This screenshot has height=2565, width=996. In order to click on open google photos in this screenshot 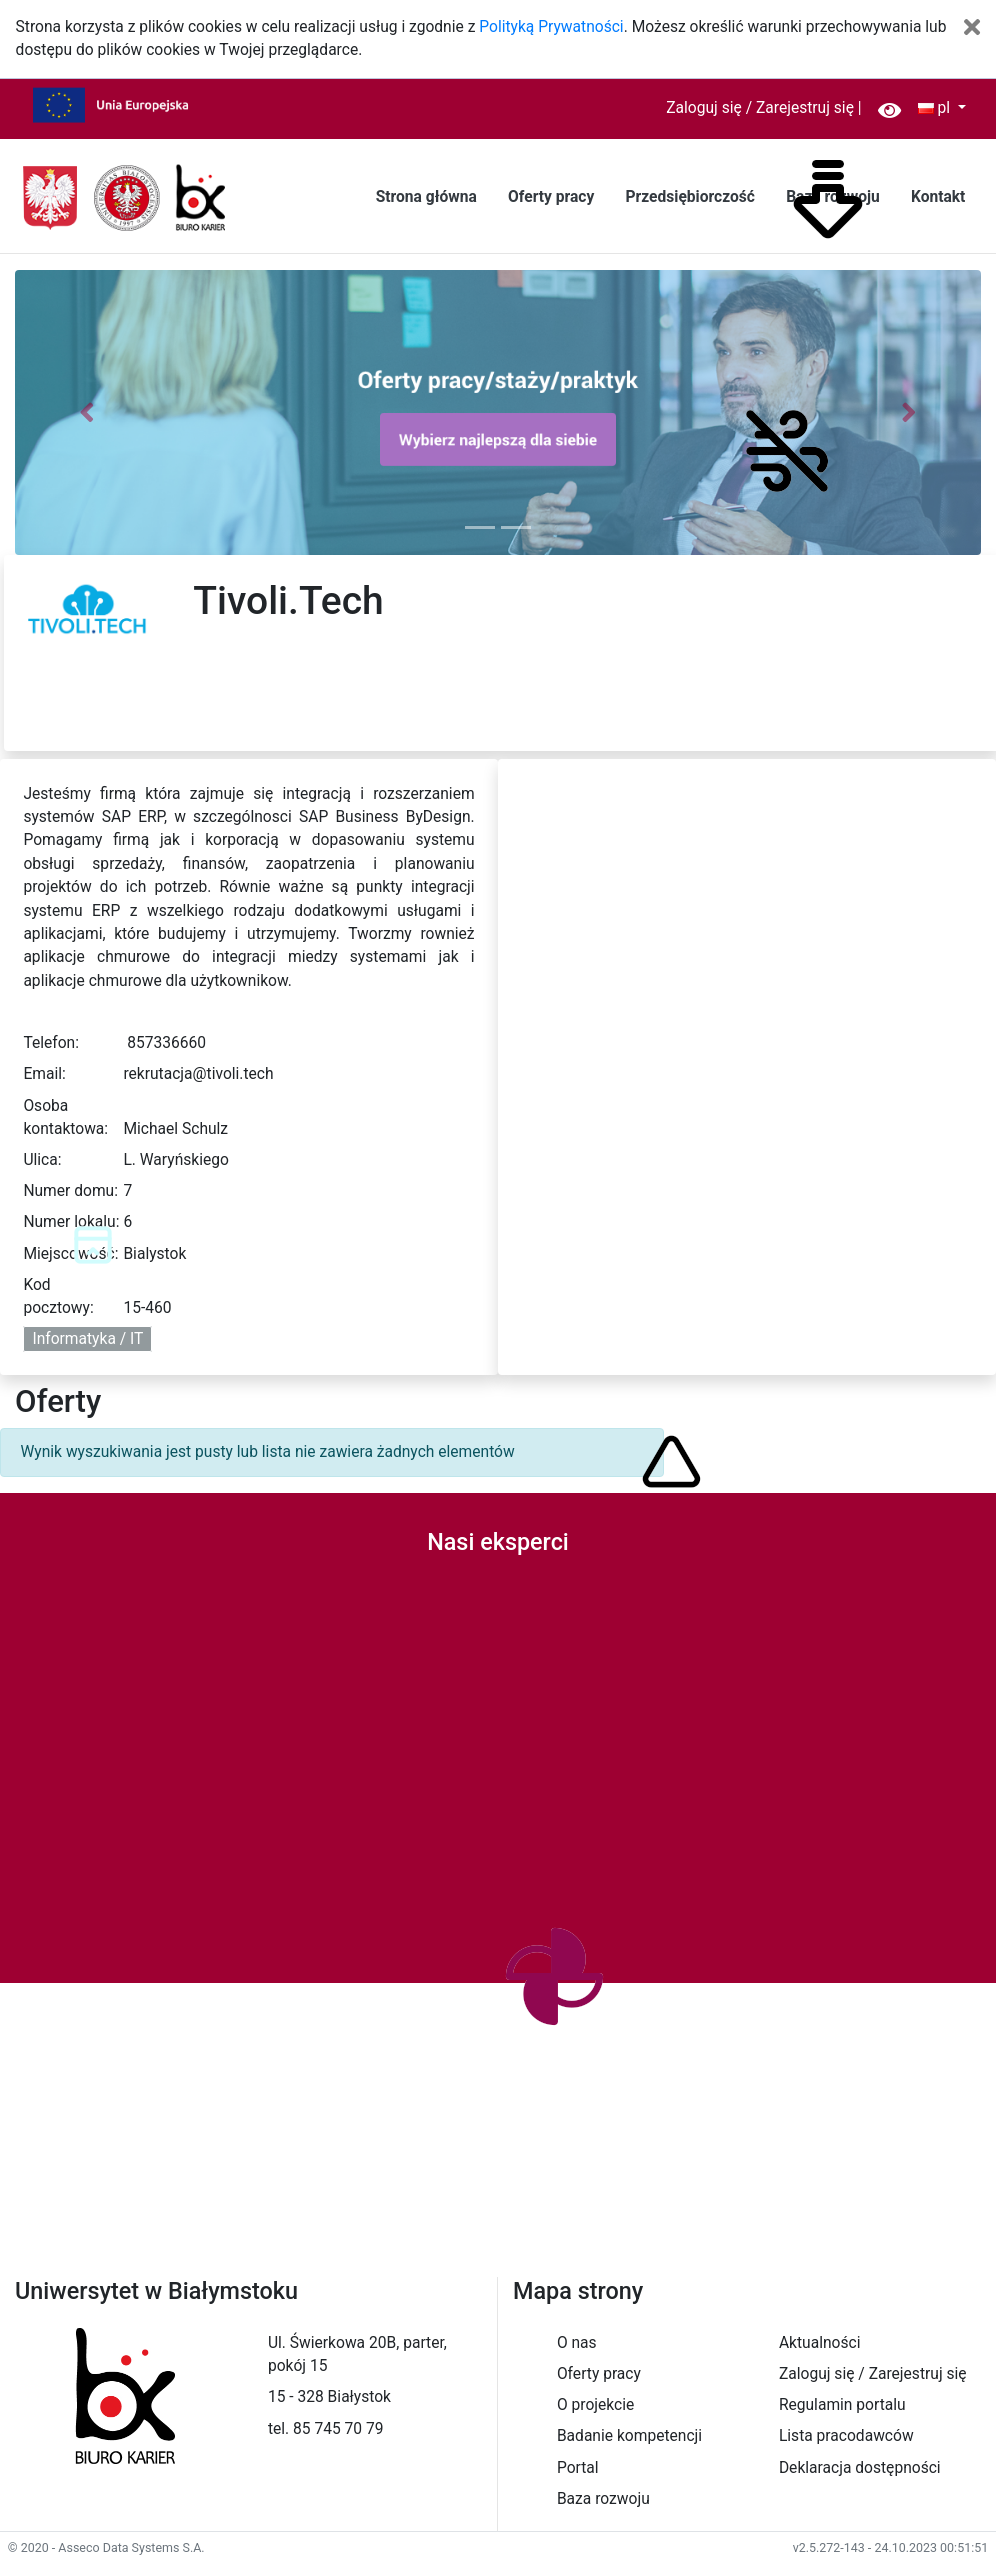, I will do `click(554, 1976)`.